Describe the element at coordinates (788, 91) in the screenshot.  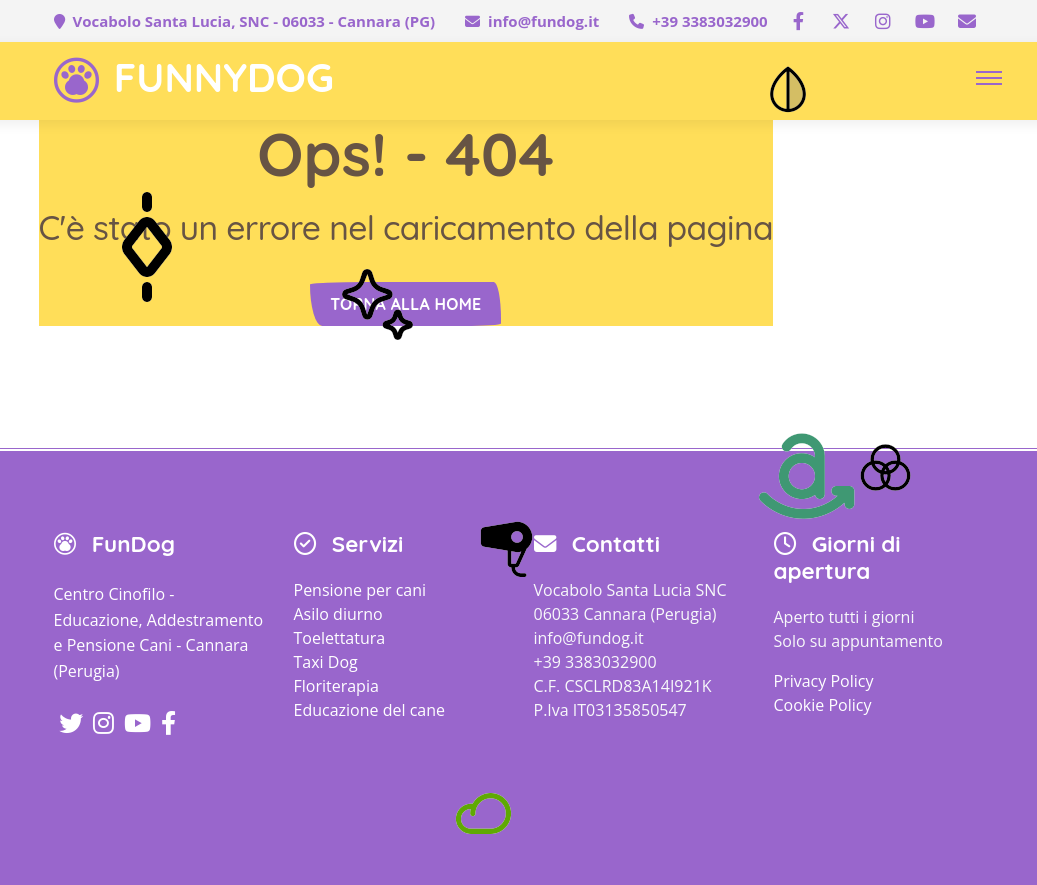
I see `adjust opacity or transparency level` at that location.